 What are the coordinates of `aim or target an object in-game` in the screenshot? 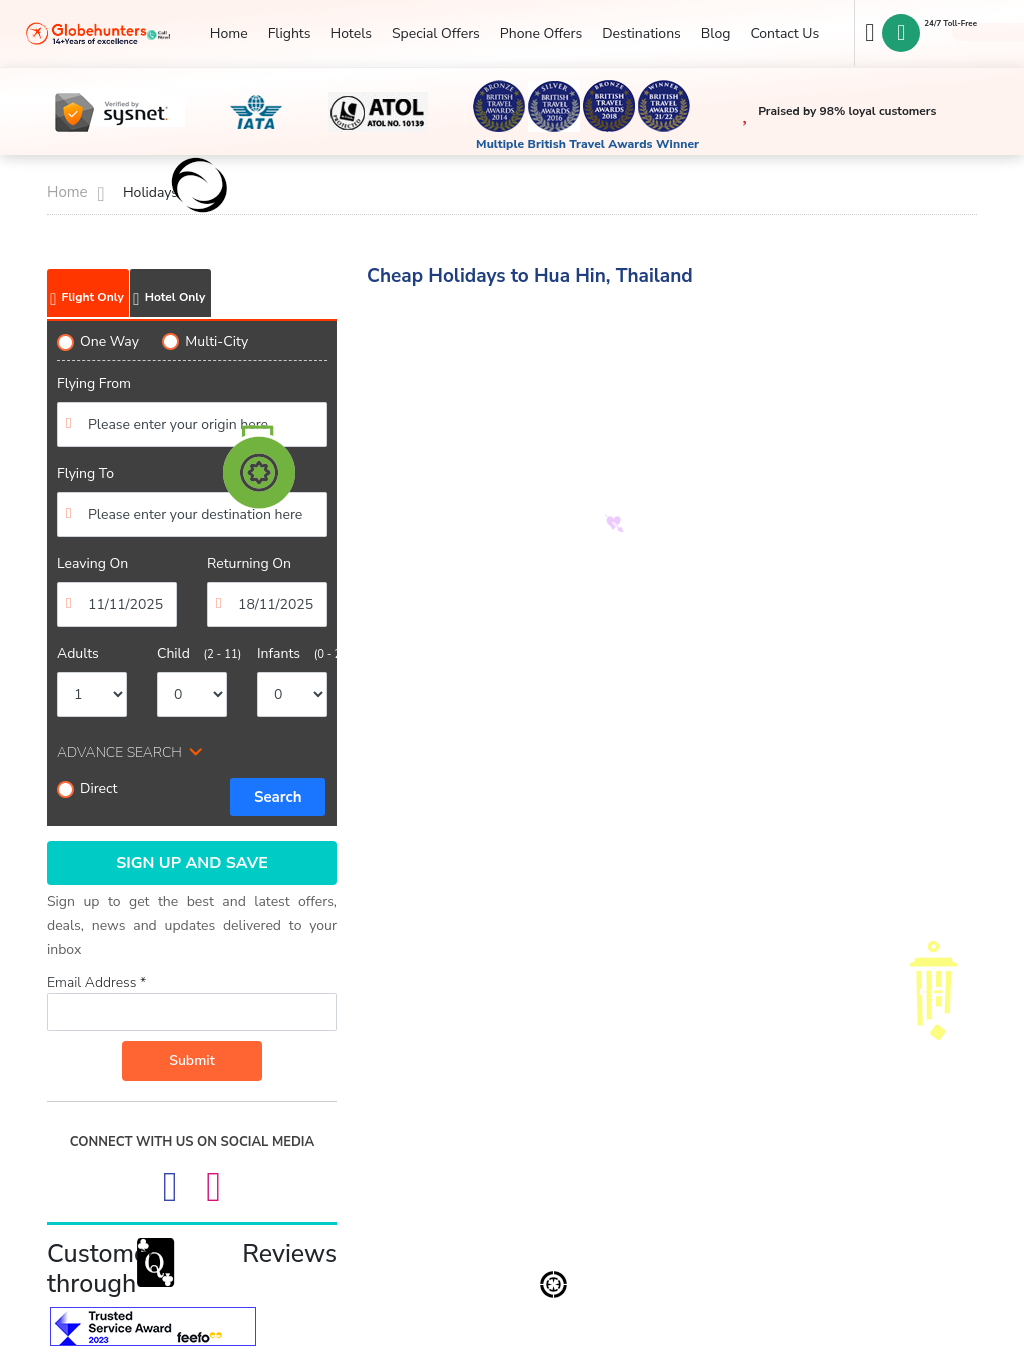 It's located at (553, 1284).